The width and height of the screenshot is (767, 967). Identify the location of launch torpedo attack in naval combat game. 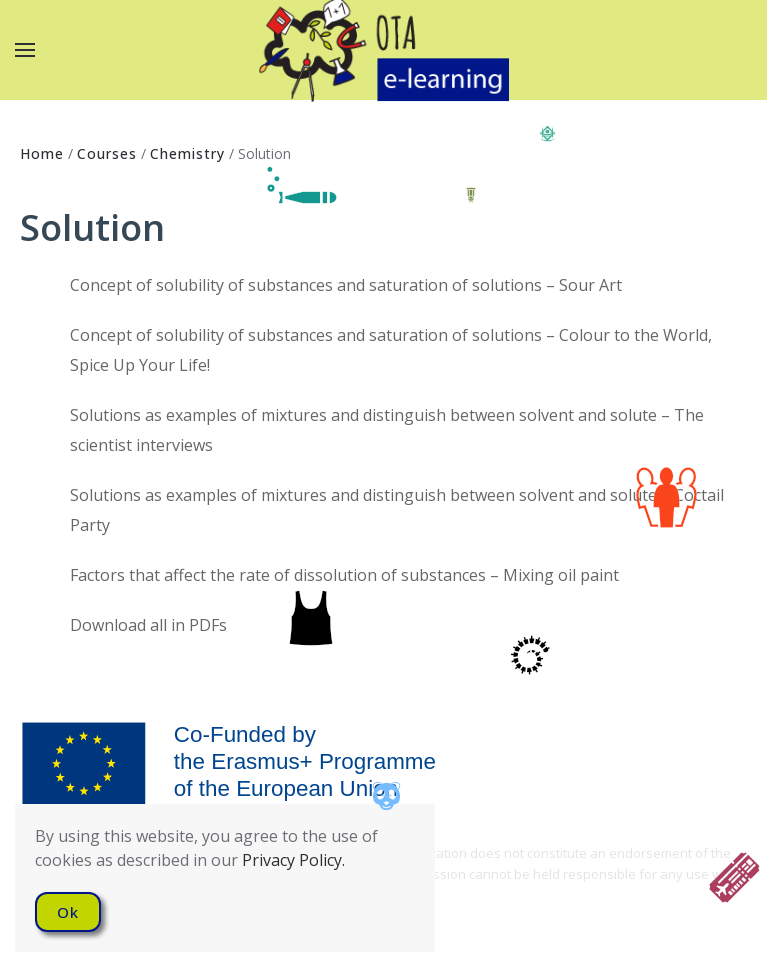
(301, 197).